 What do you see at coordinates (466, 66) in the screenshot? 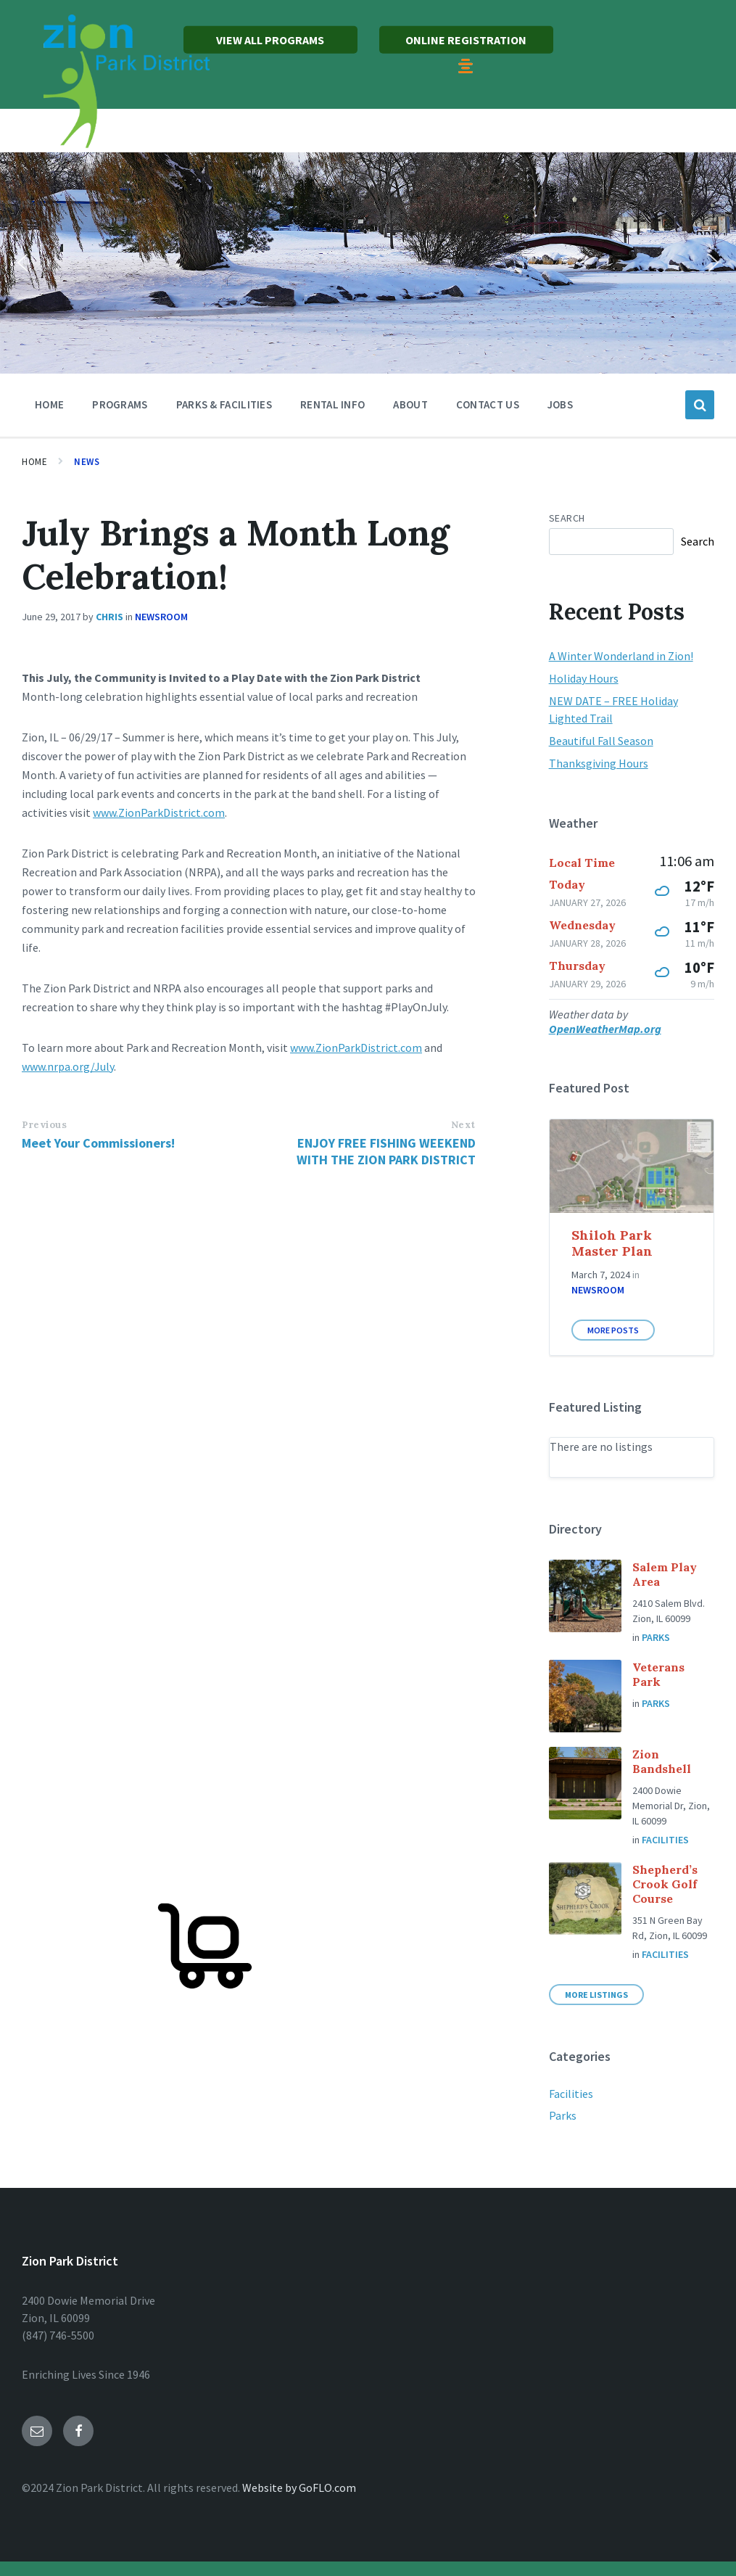
I see `center align text` at bounding box center [466, 66].